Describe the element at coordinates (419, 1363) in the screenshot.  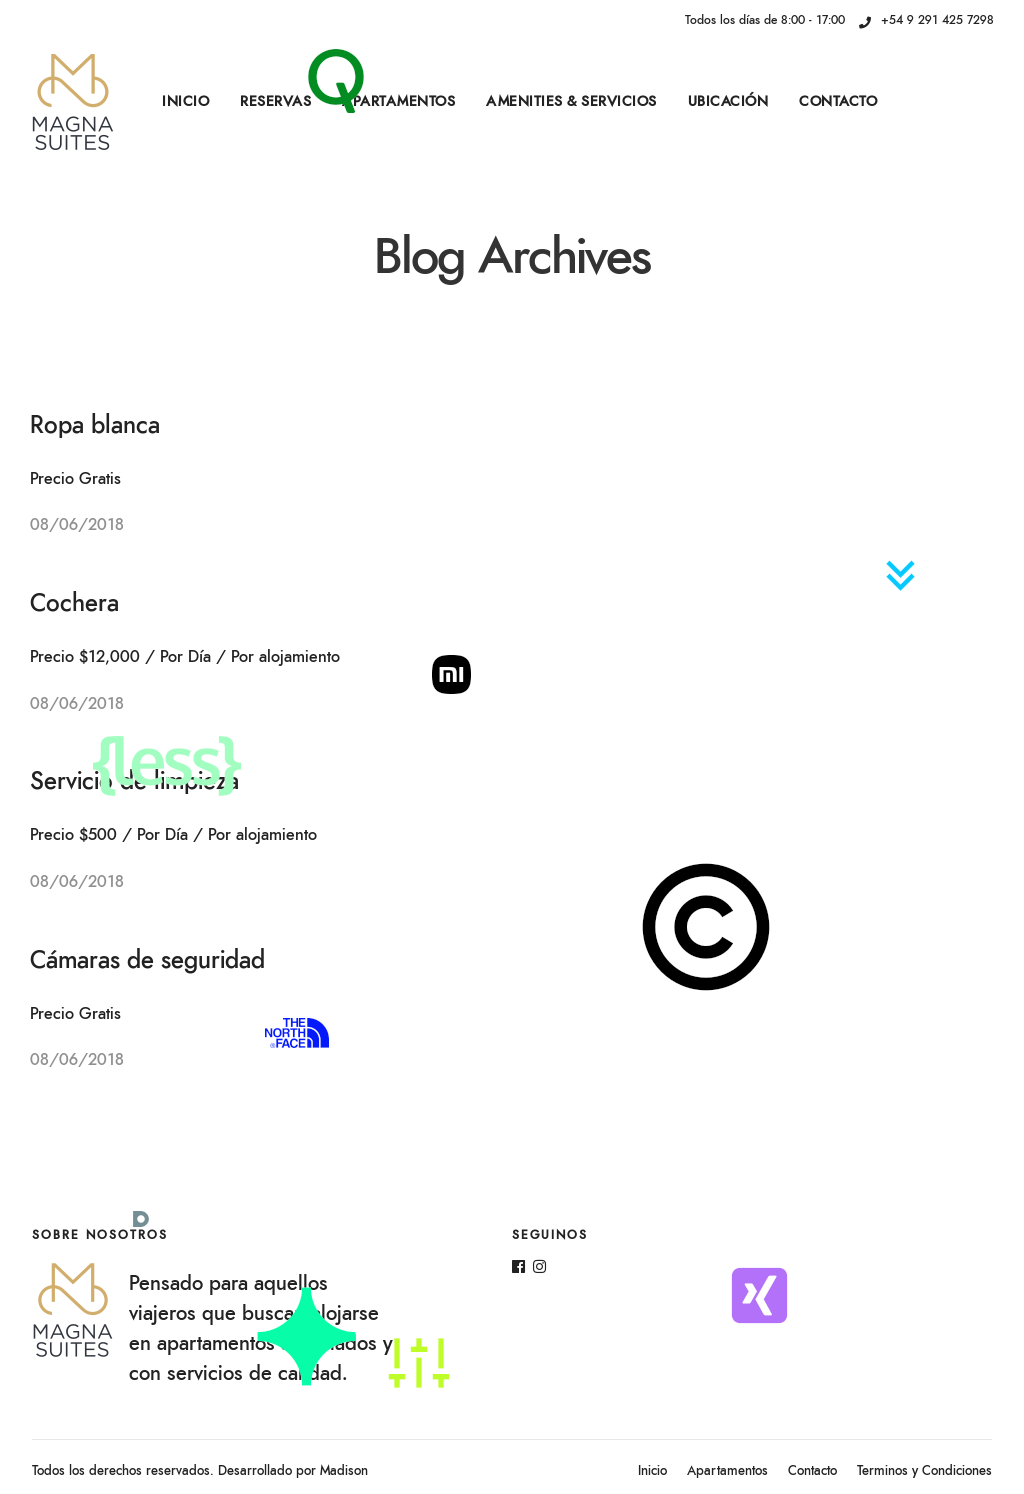
I see `access audio or sound settings` at that location.